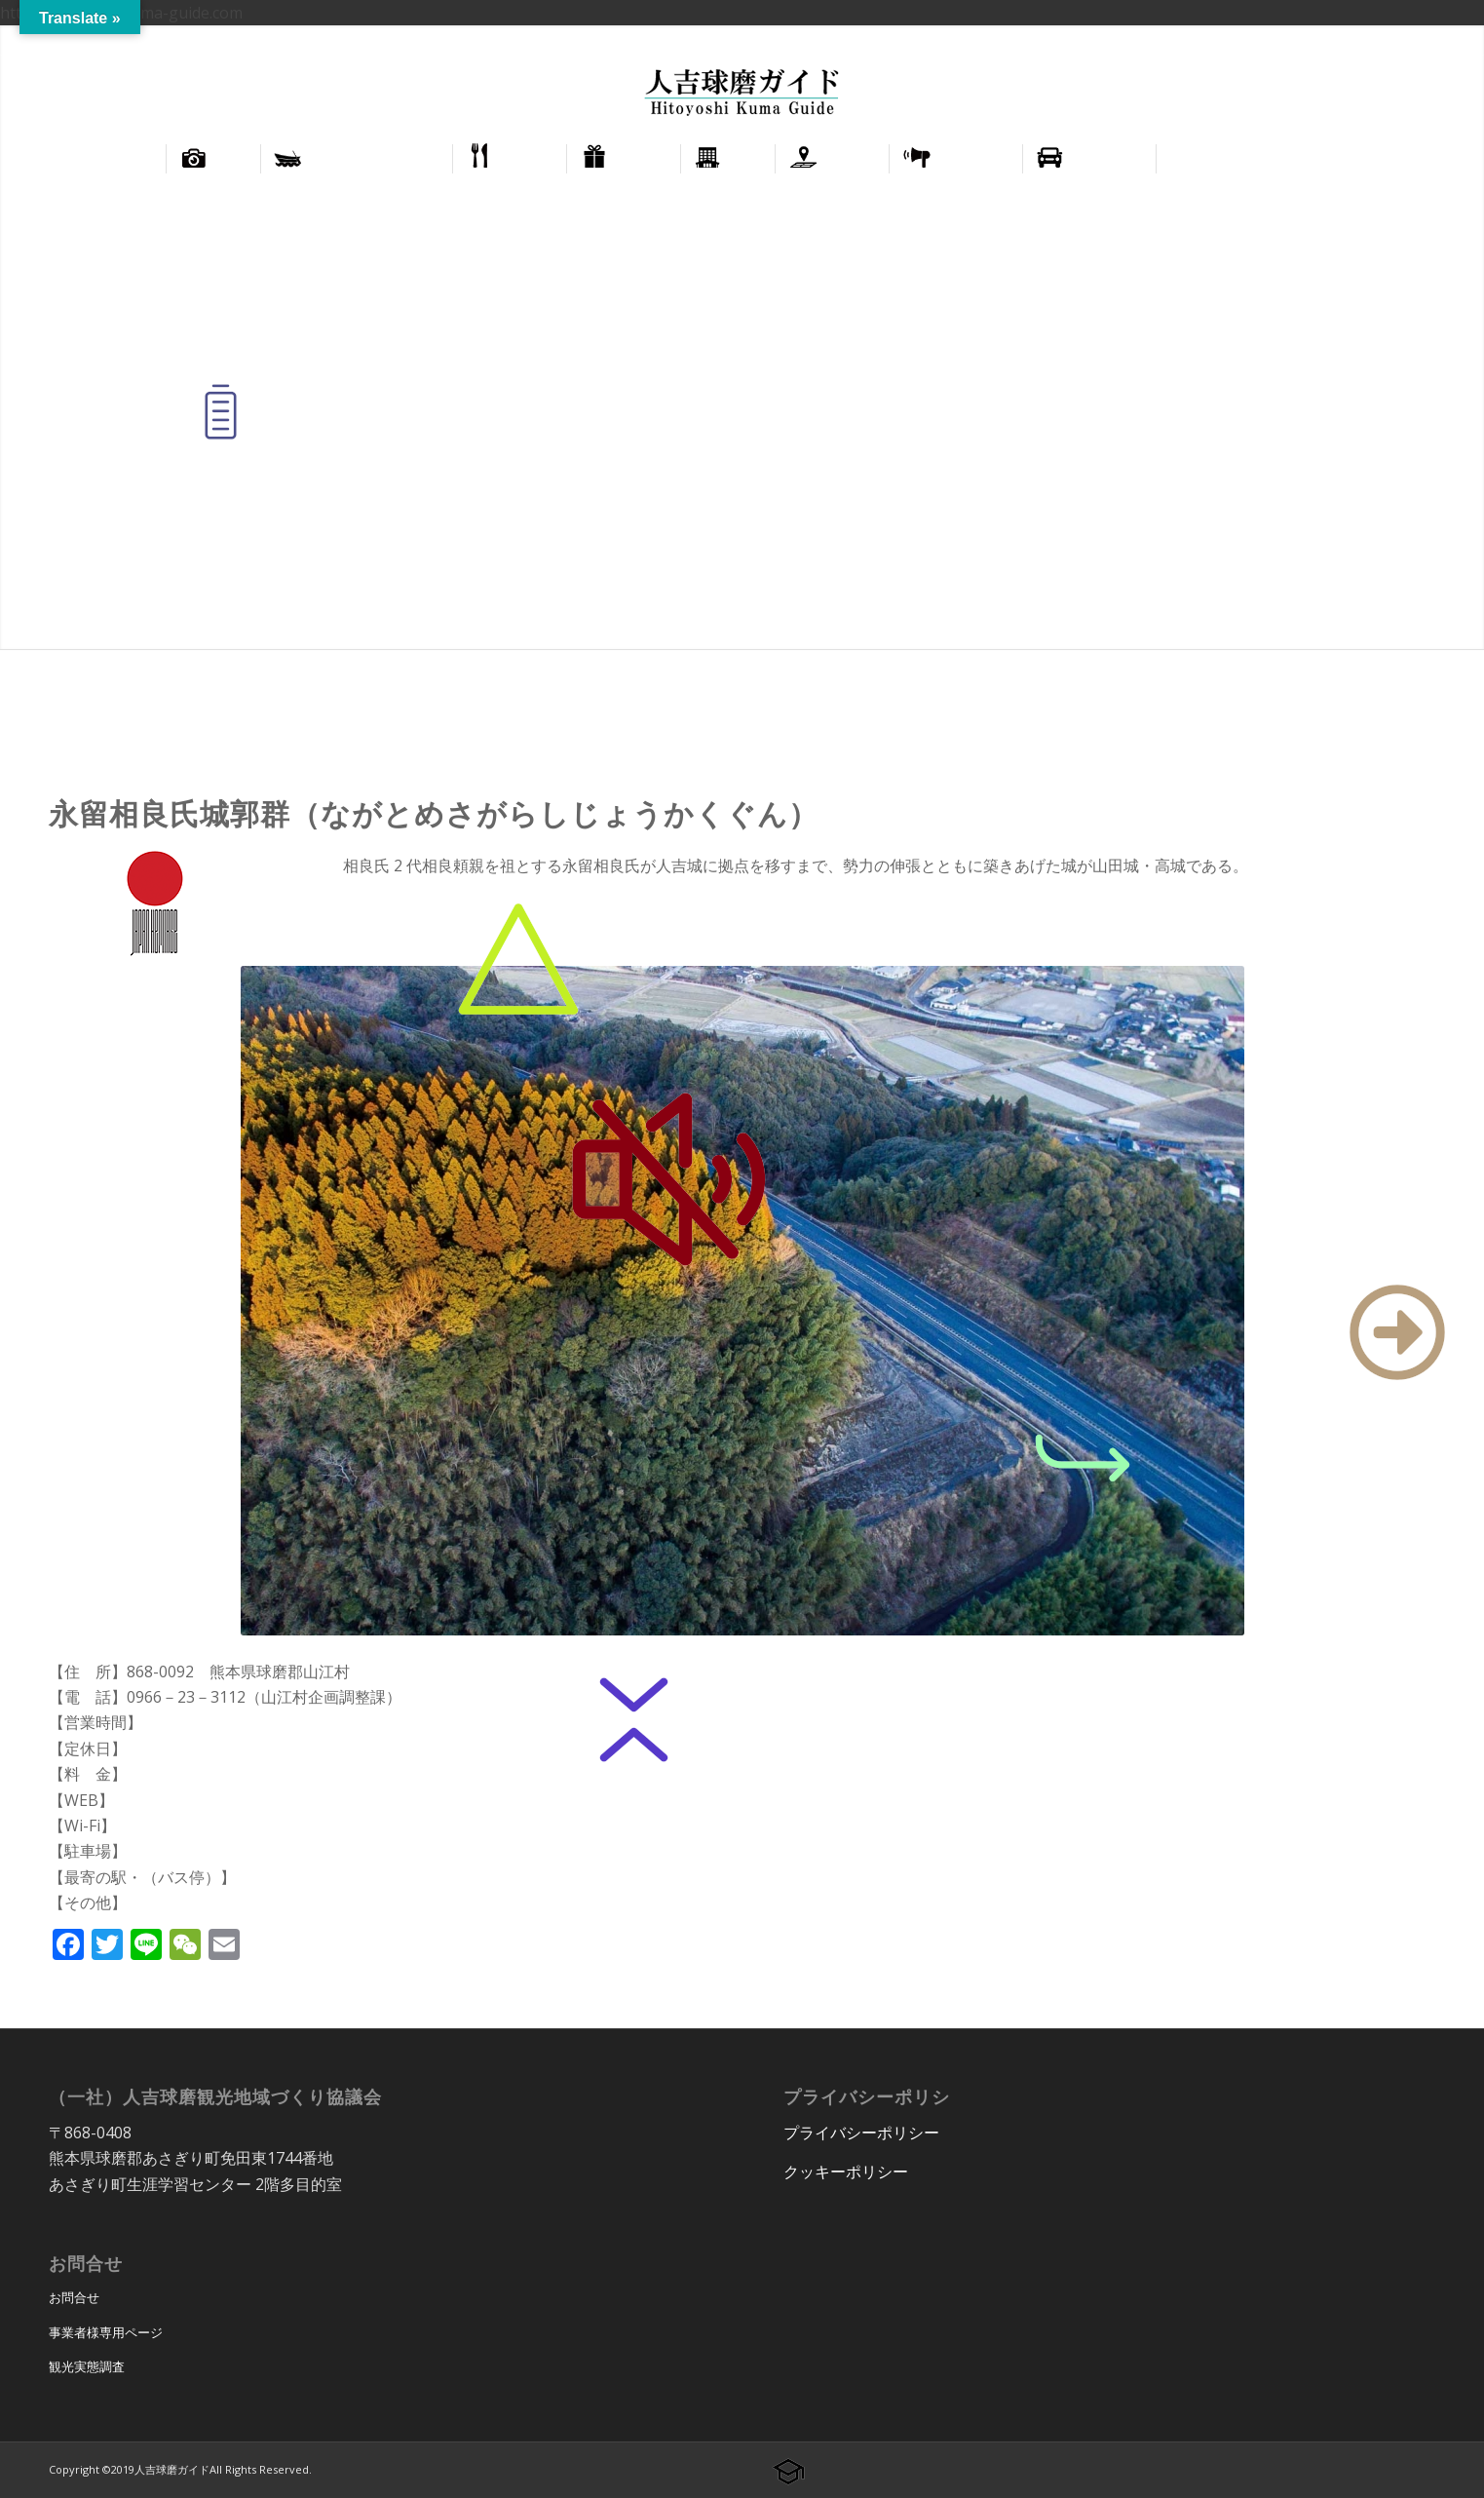 This screenshot has height=2498, width=1484. What do you see at coordinates (633, 1719) in the screenshot?
I see `collapse or minimize an expanded section` at bounding box center [633, 1719].